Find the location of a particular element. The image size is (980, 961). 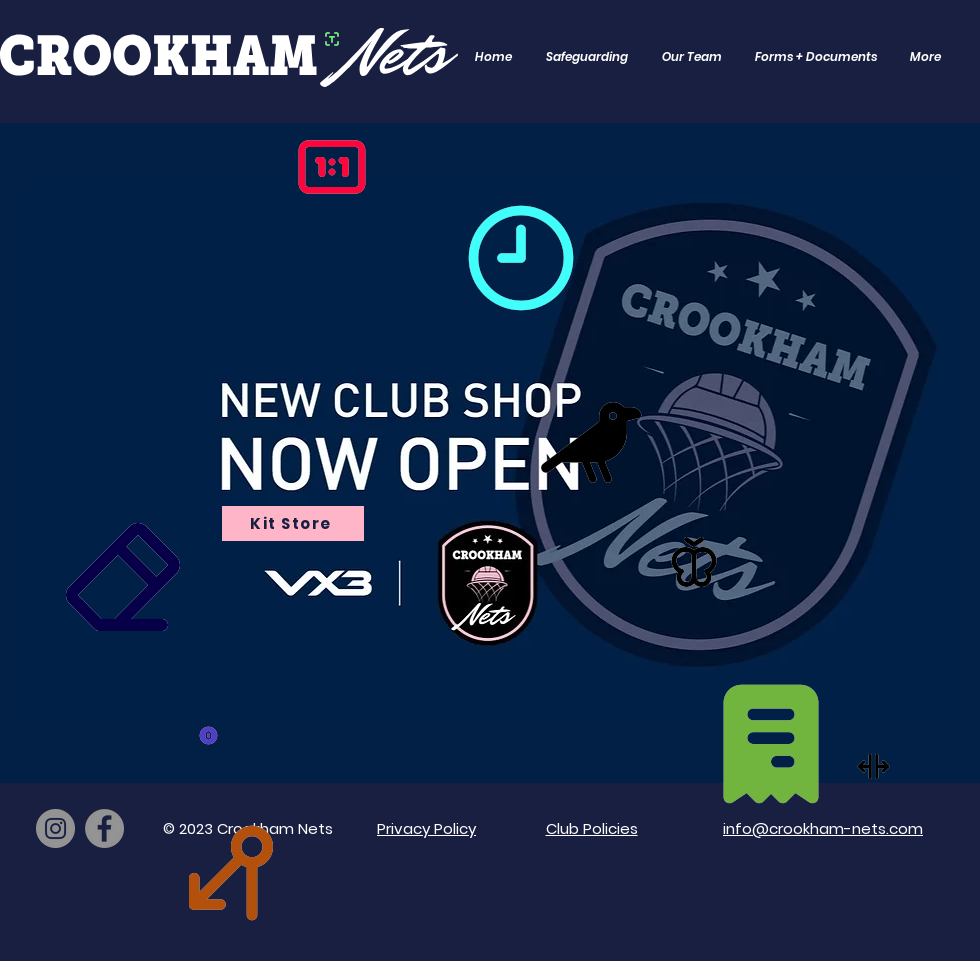

view purchase receipt or transaction history is located at coordinates (771, 744).